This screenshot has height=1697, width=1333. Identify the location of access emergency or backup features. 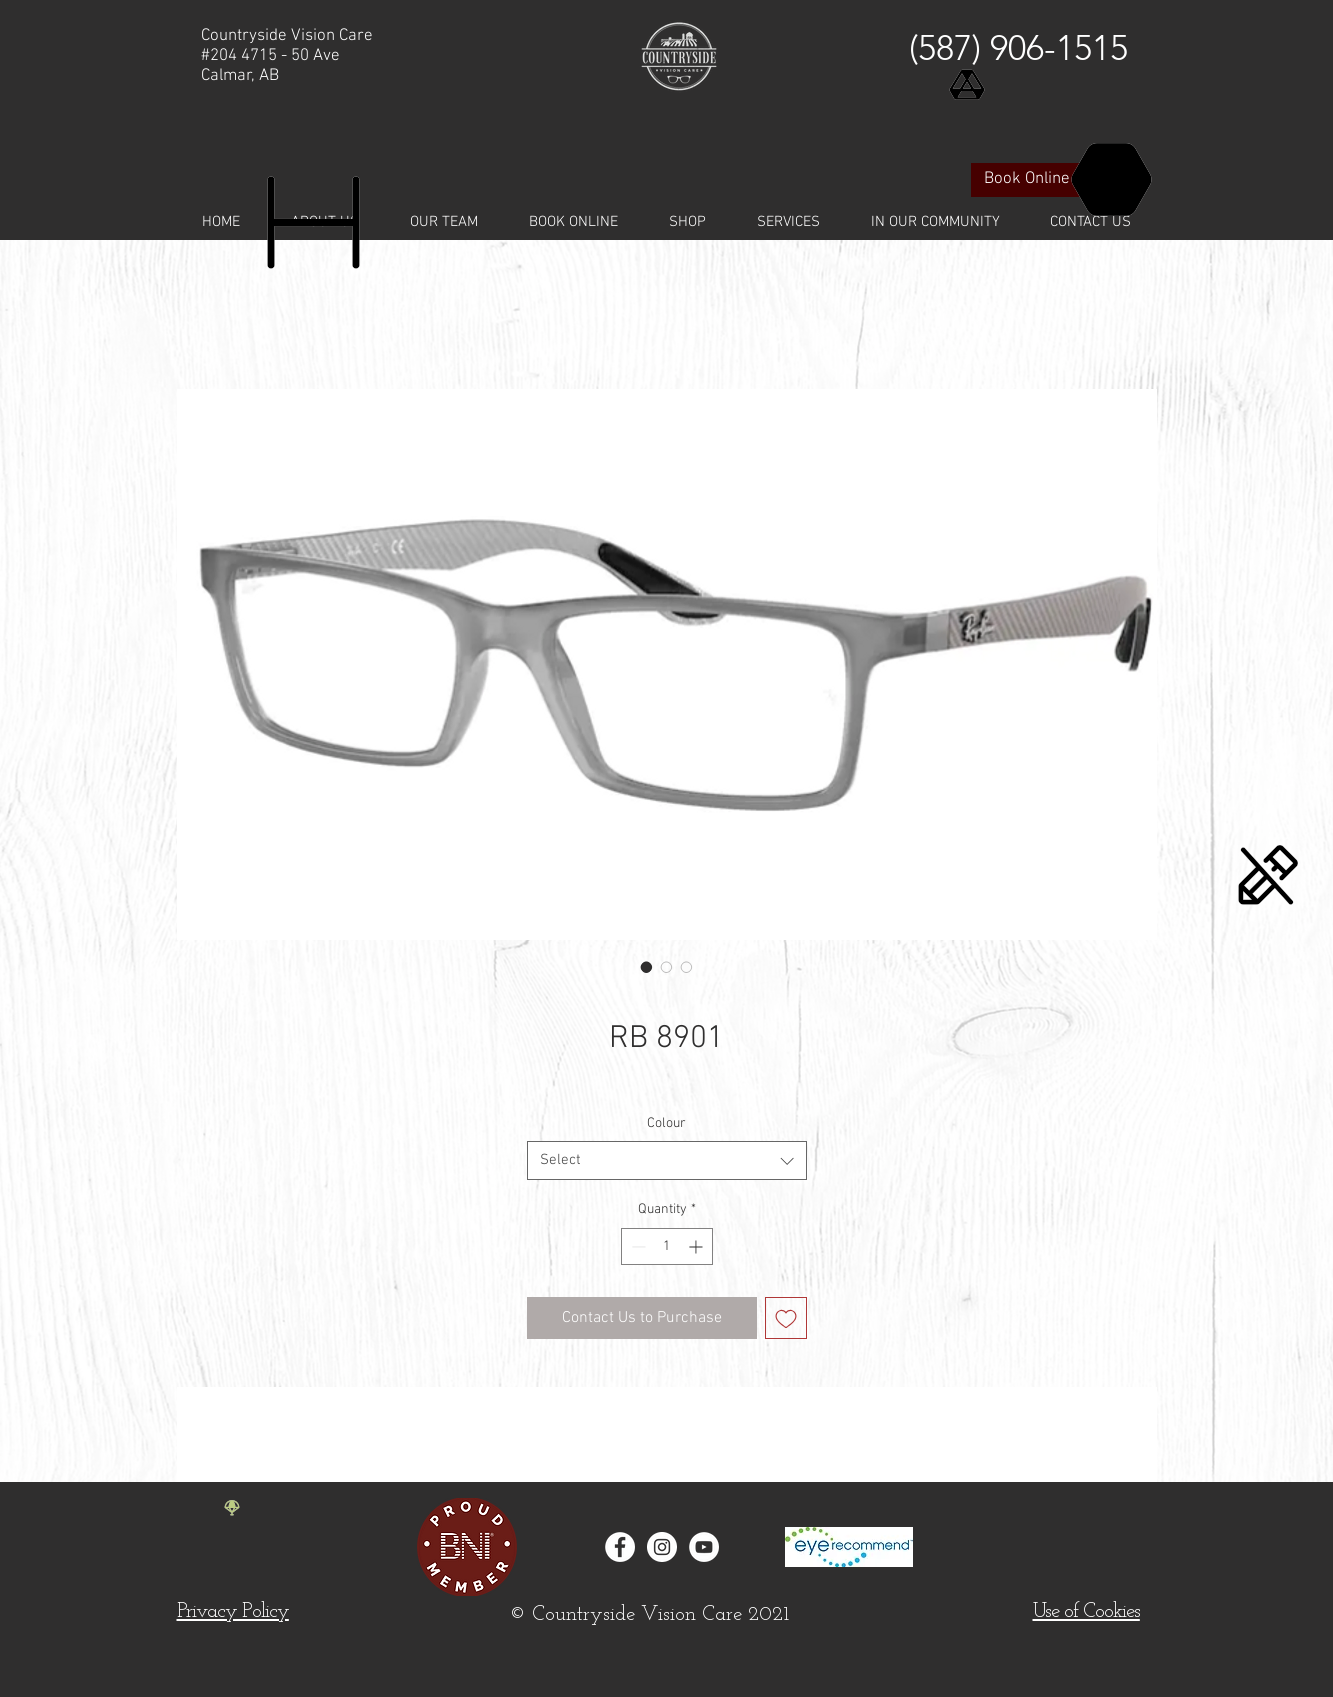
(232, 1508).